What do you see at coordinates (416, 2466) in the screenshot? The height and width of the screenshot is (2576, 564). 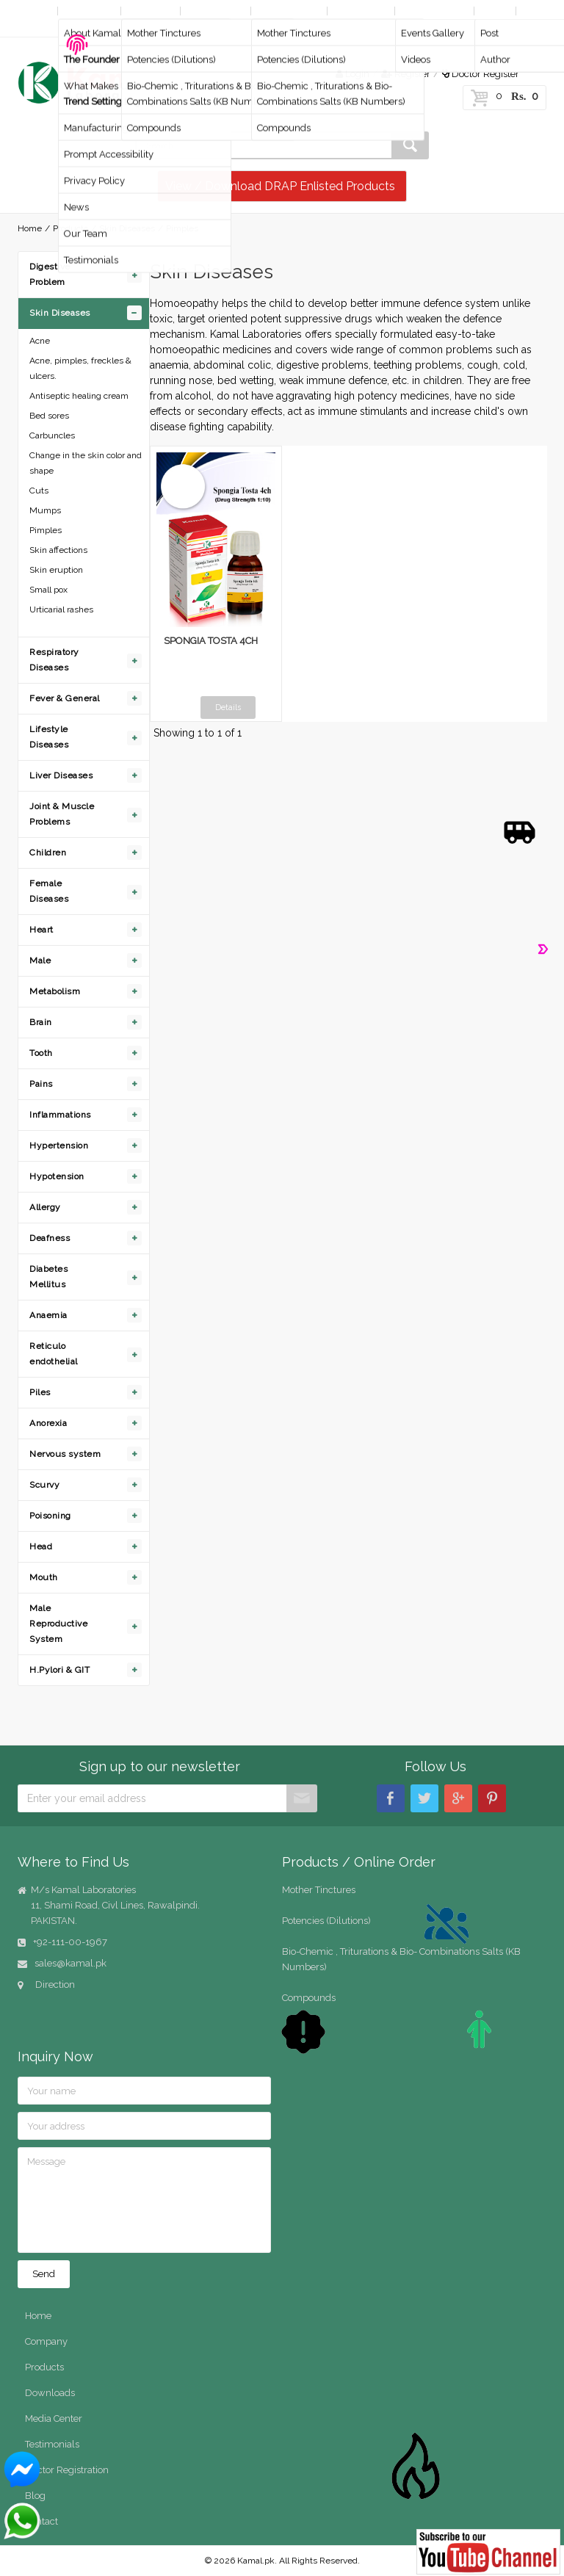 I see `indicates trending or popular content` at bounding box center [416, 2466].